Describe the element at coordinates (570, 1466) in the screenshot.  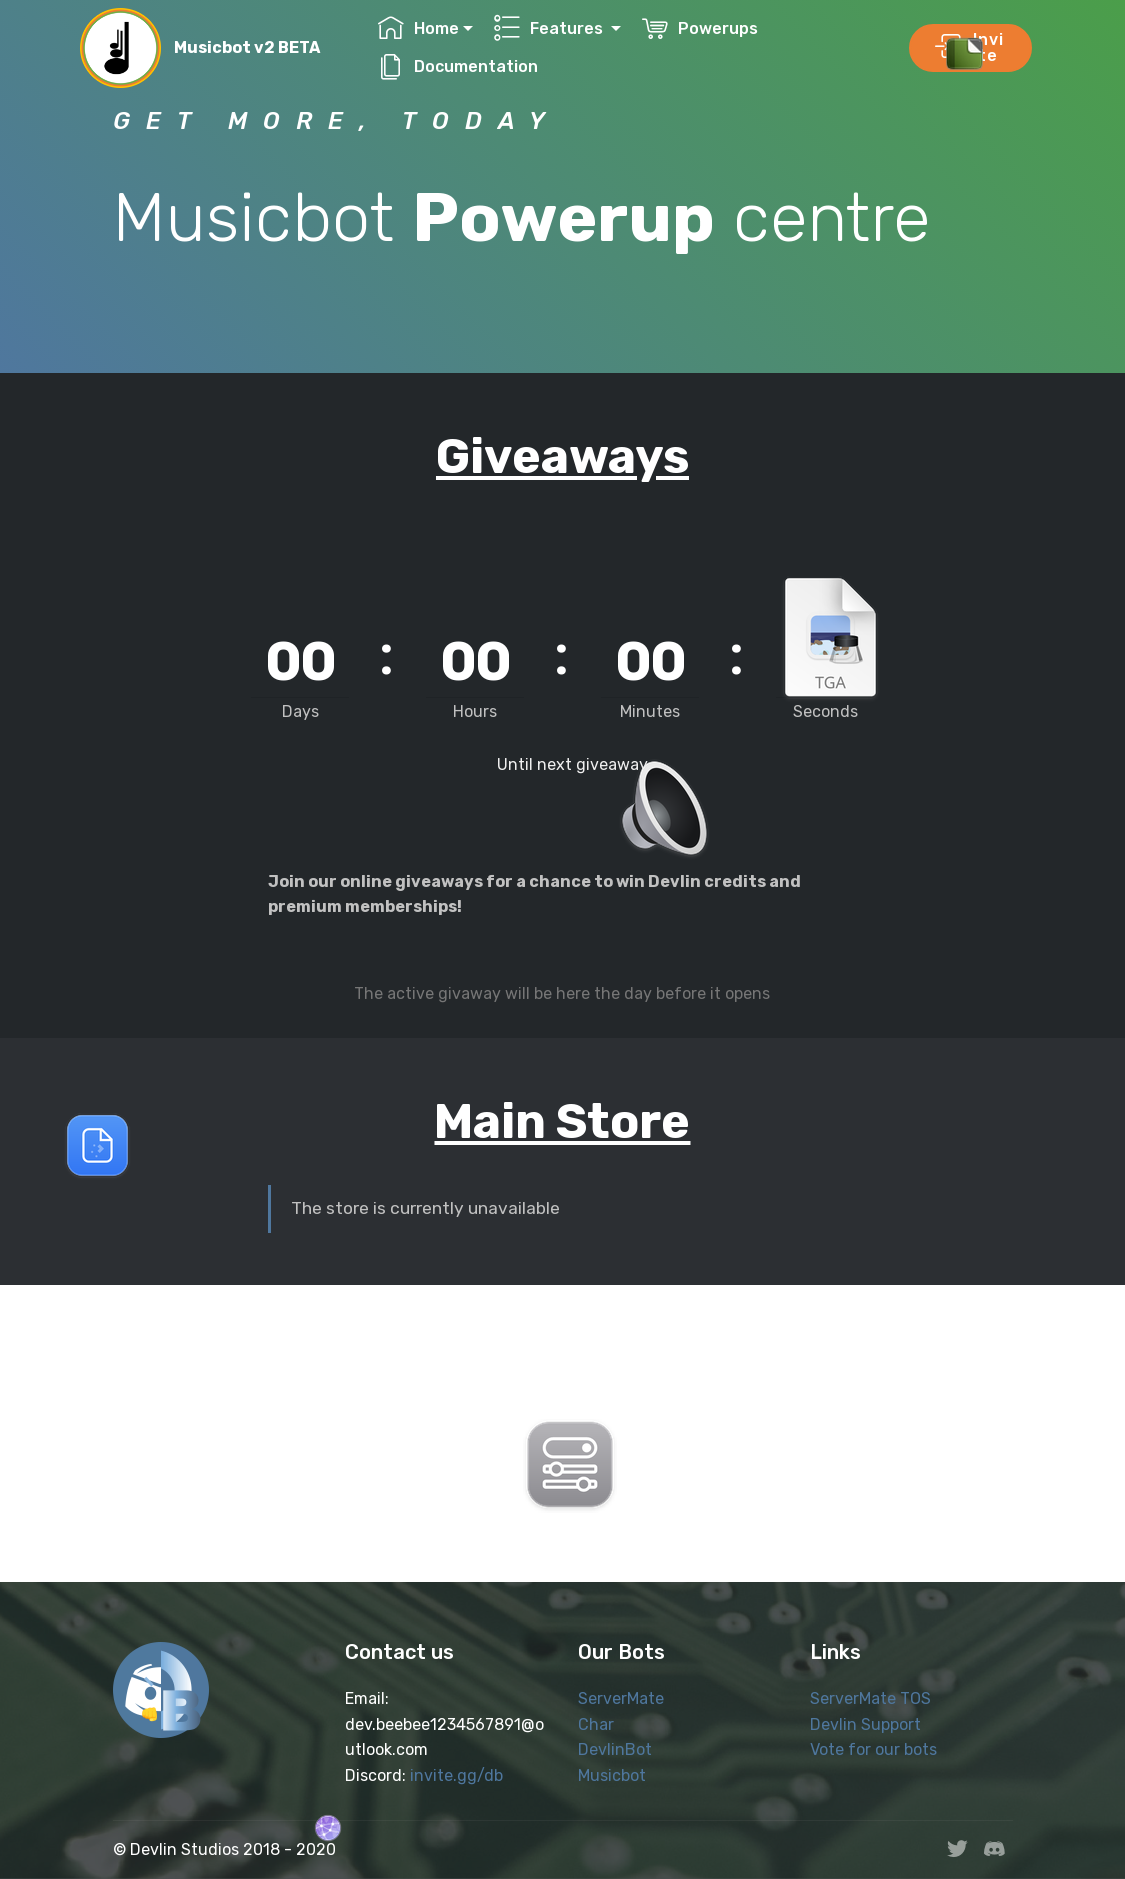
I see `open interface design preferences` at that location.